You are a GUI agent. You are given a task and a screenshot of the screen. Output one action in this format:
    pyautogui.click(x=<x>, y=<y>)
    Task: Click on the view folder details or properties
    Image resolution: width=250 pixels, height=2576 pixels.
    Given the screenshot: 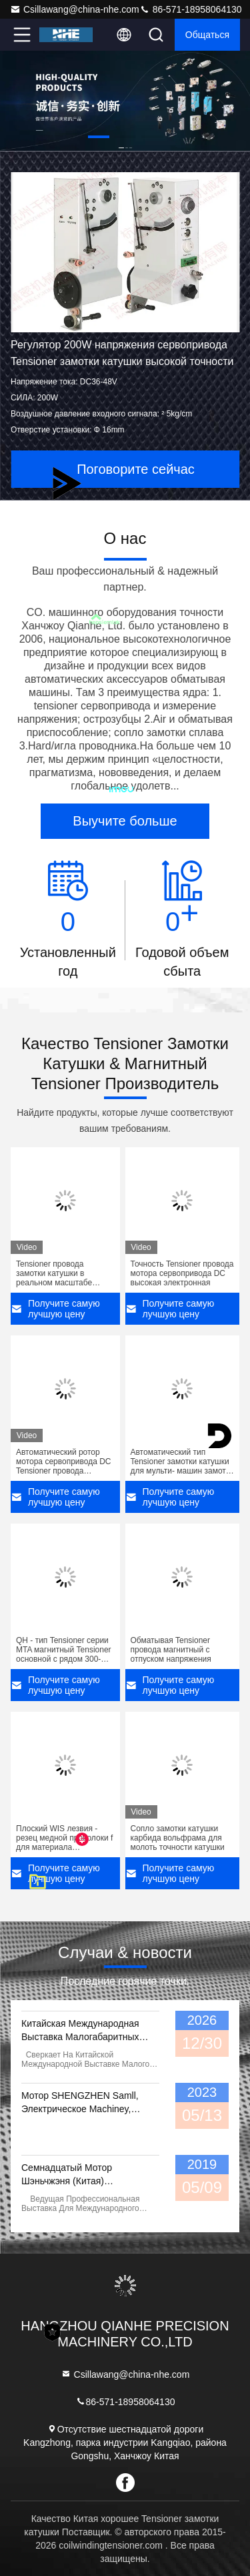 What is the action you would take?
    pyautogui.click(x=37, y=1881)
    